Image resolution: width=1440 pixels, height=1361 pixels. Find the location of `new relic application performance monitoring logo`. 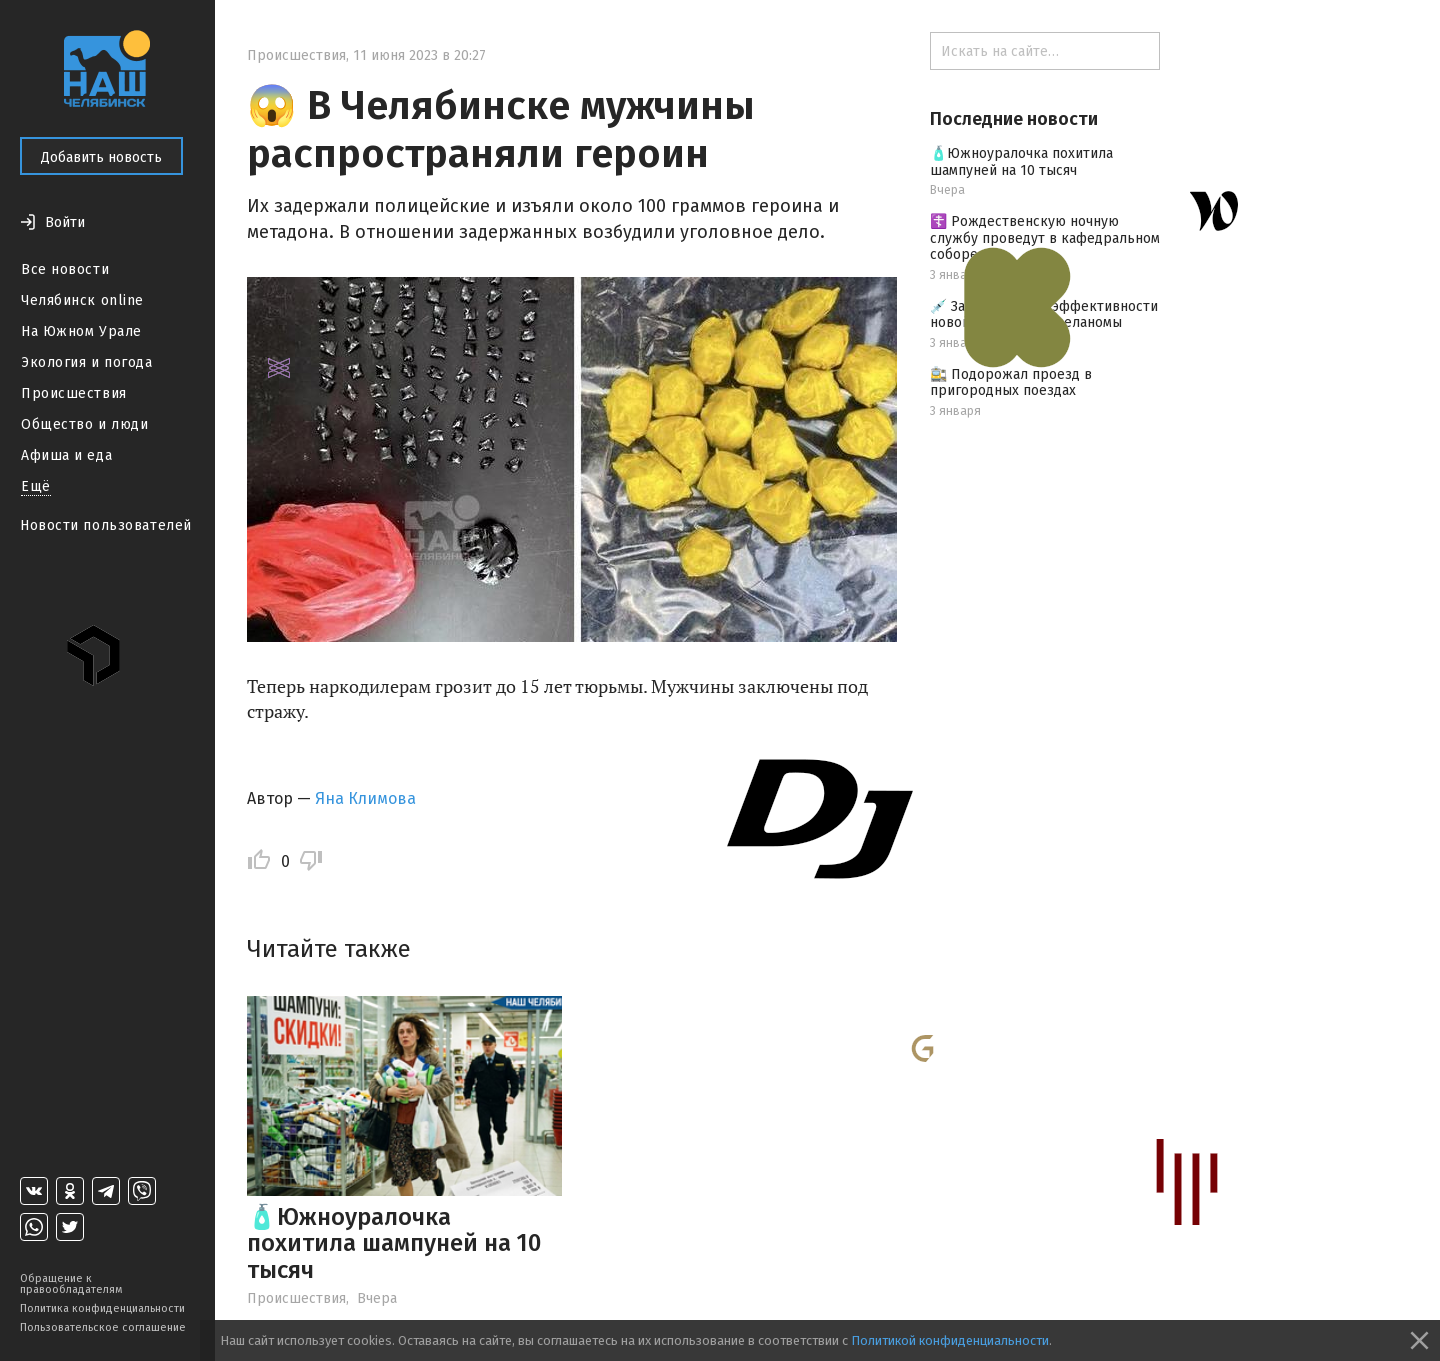

new relic application performance monitoring logo is located at coordinates (93, 655).